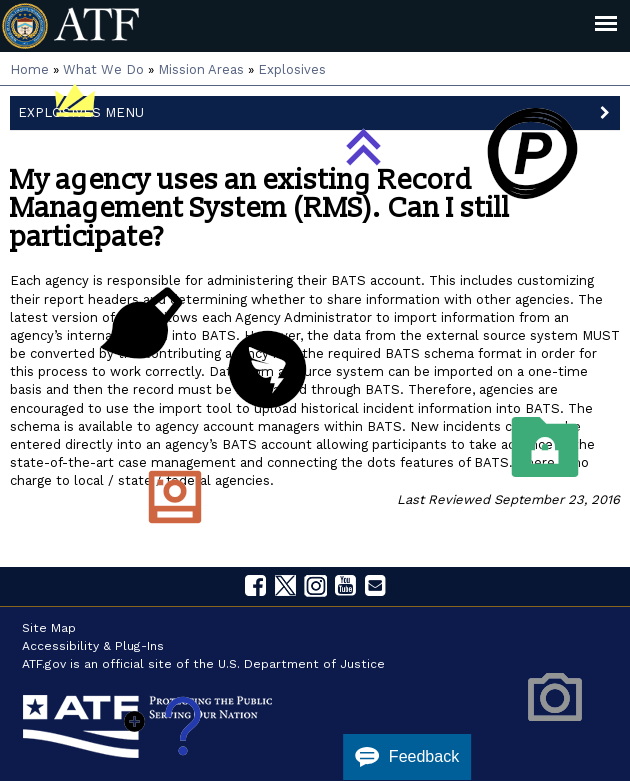  I want to click on access brush or painting tools, so click(141, 324).